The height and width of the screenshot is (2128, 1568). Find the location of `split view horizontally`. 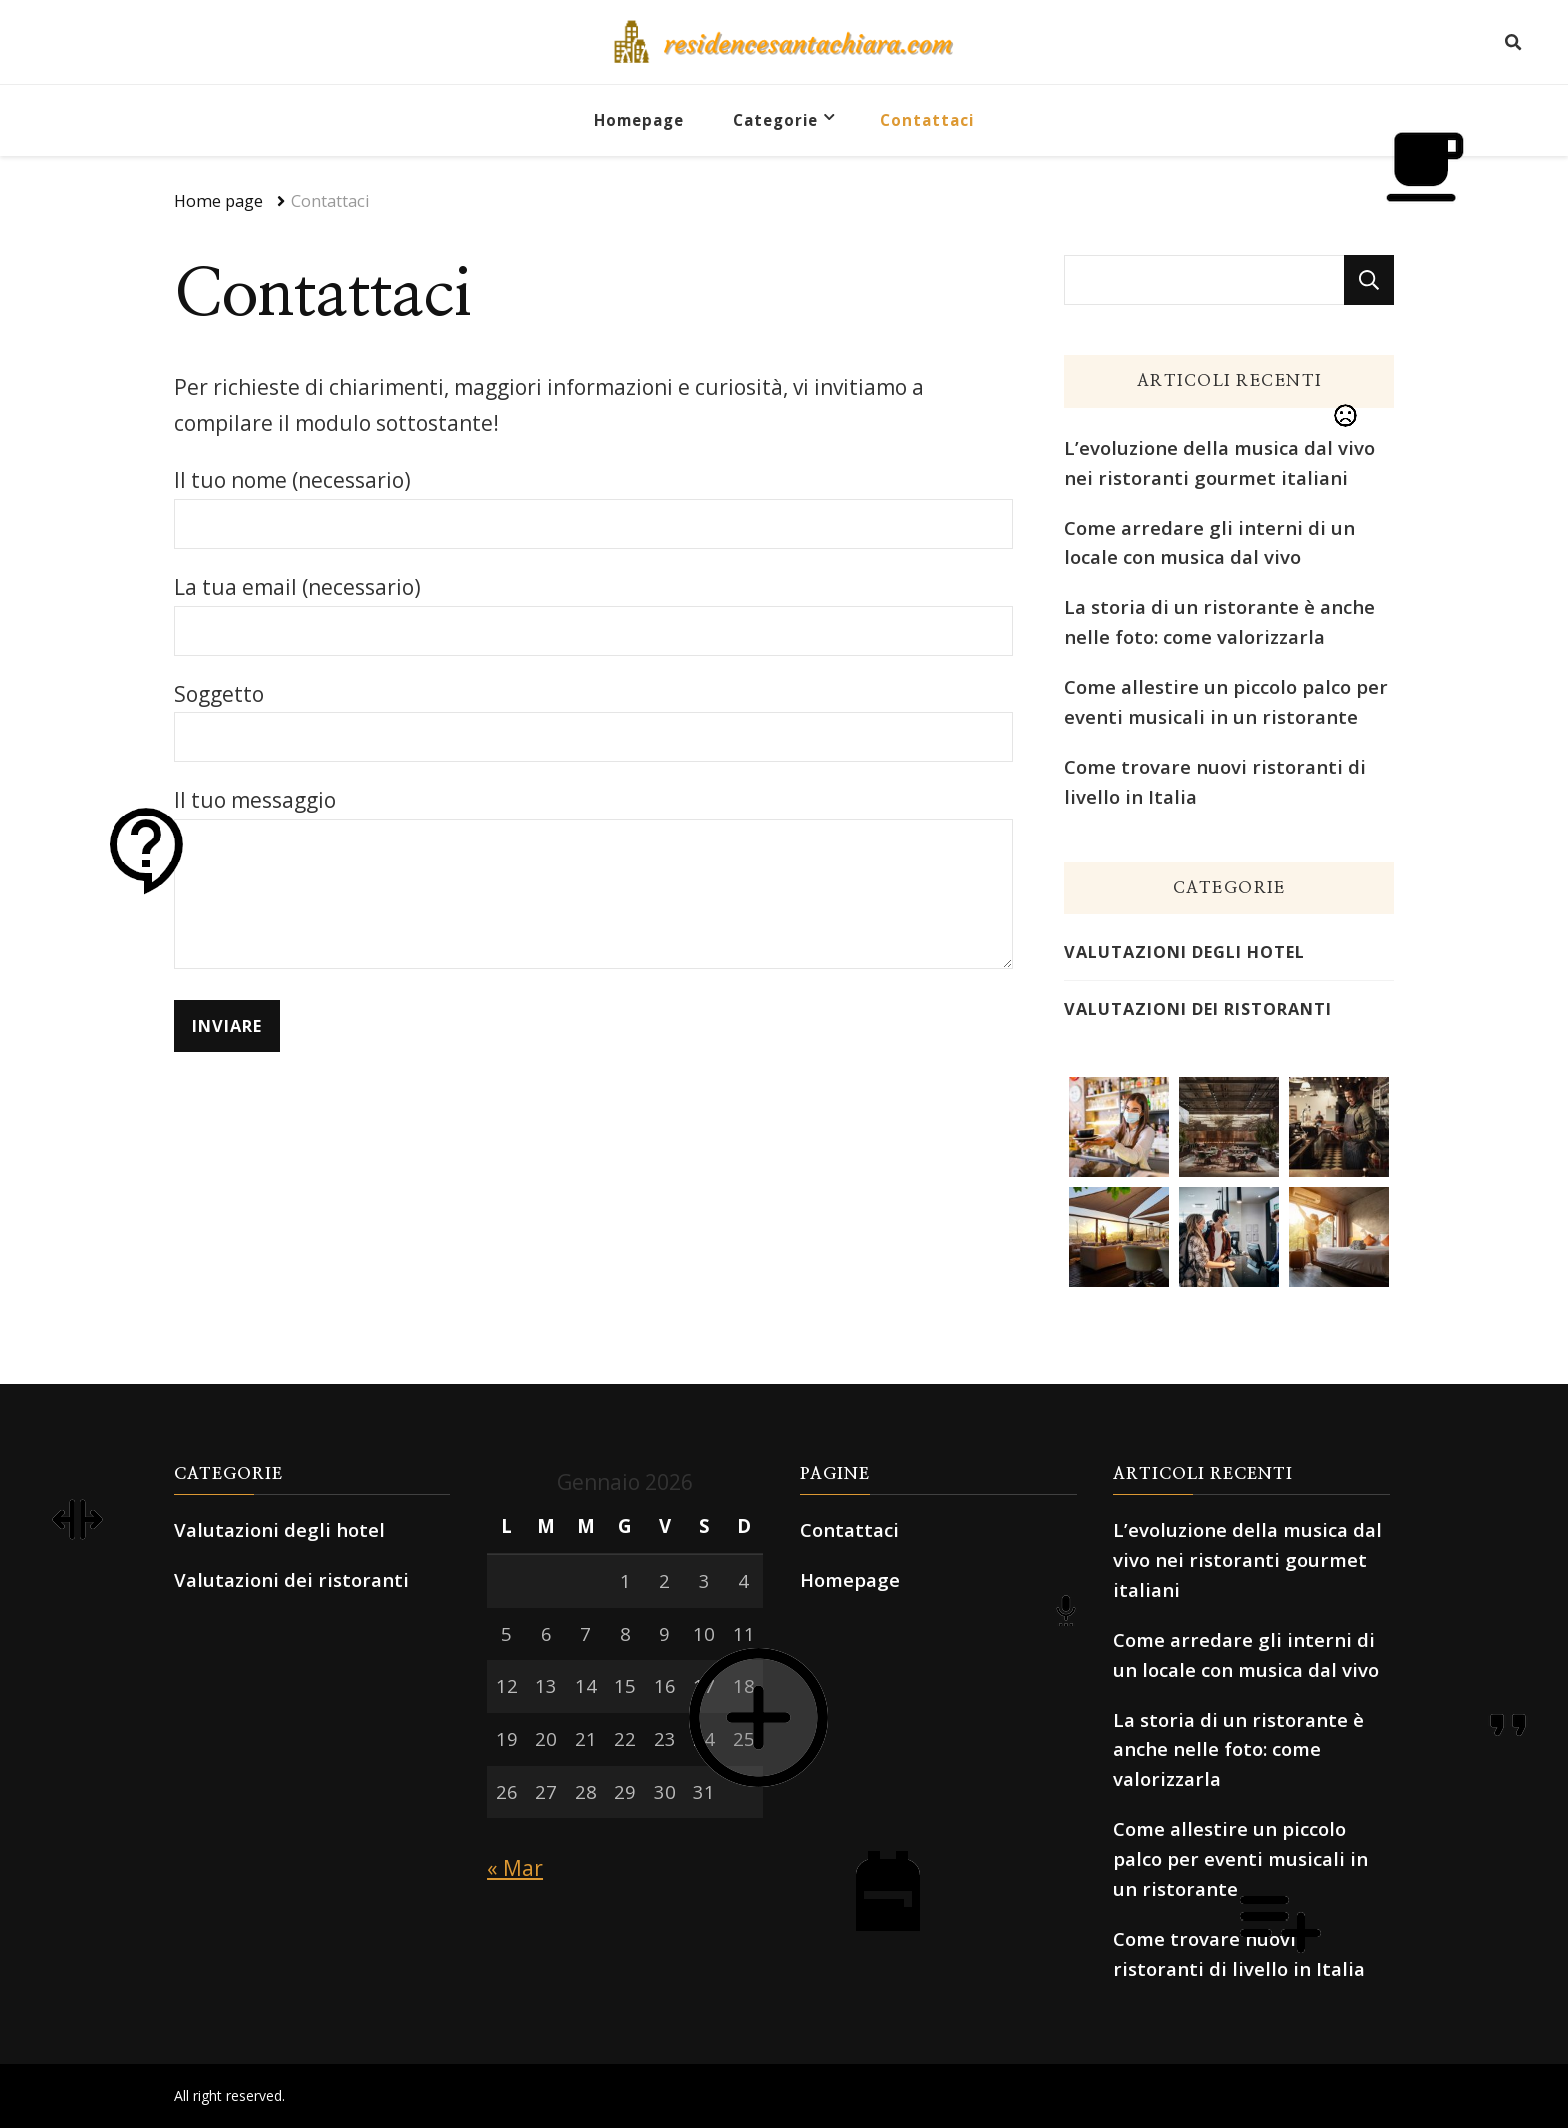

split view horizontally is located at coordinates (77, 1519).